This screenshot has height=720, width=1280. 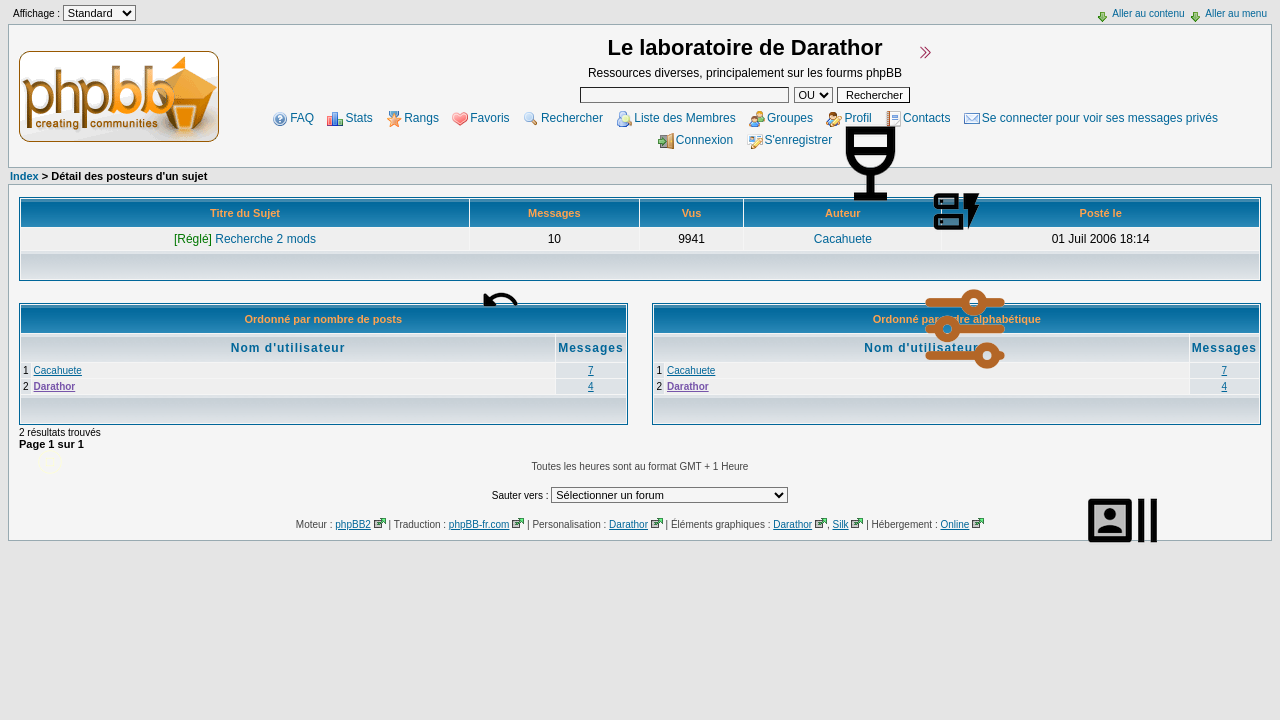 I want to click on view recently contacted people, so click(x=1122, y=520).